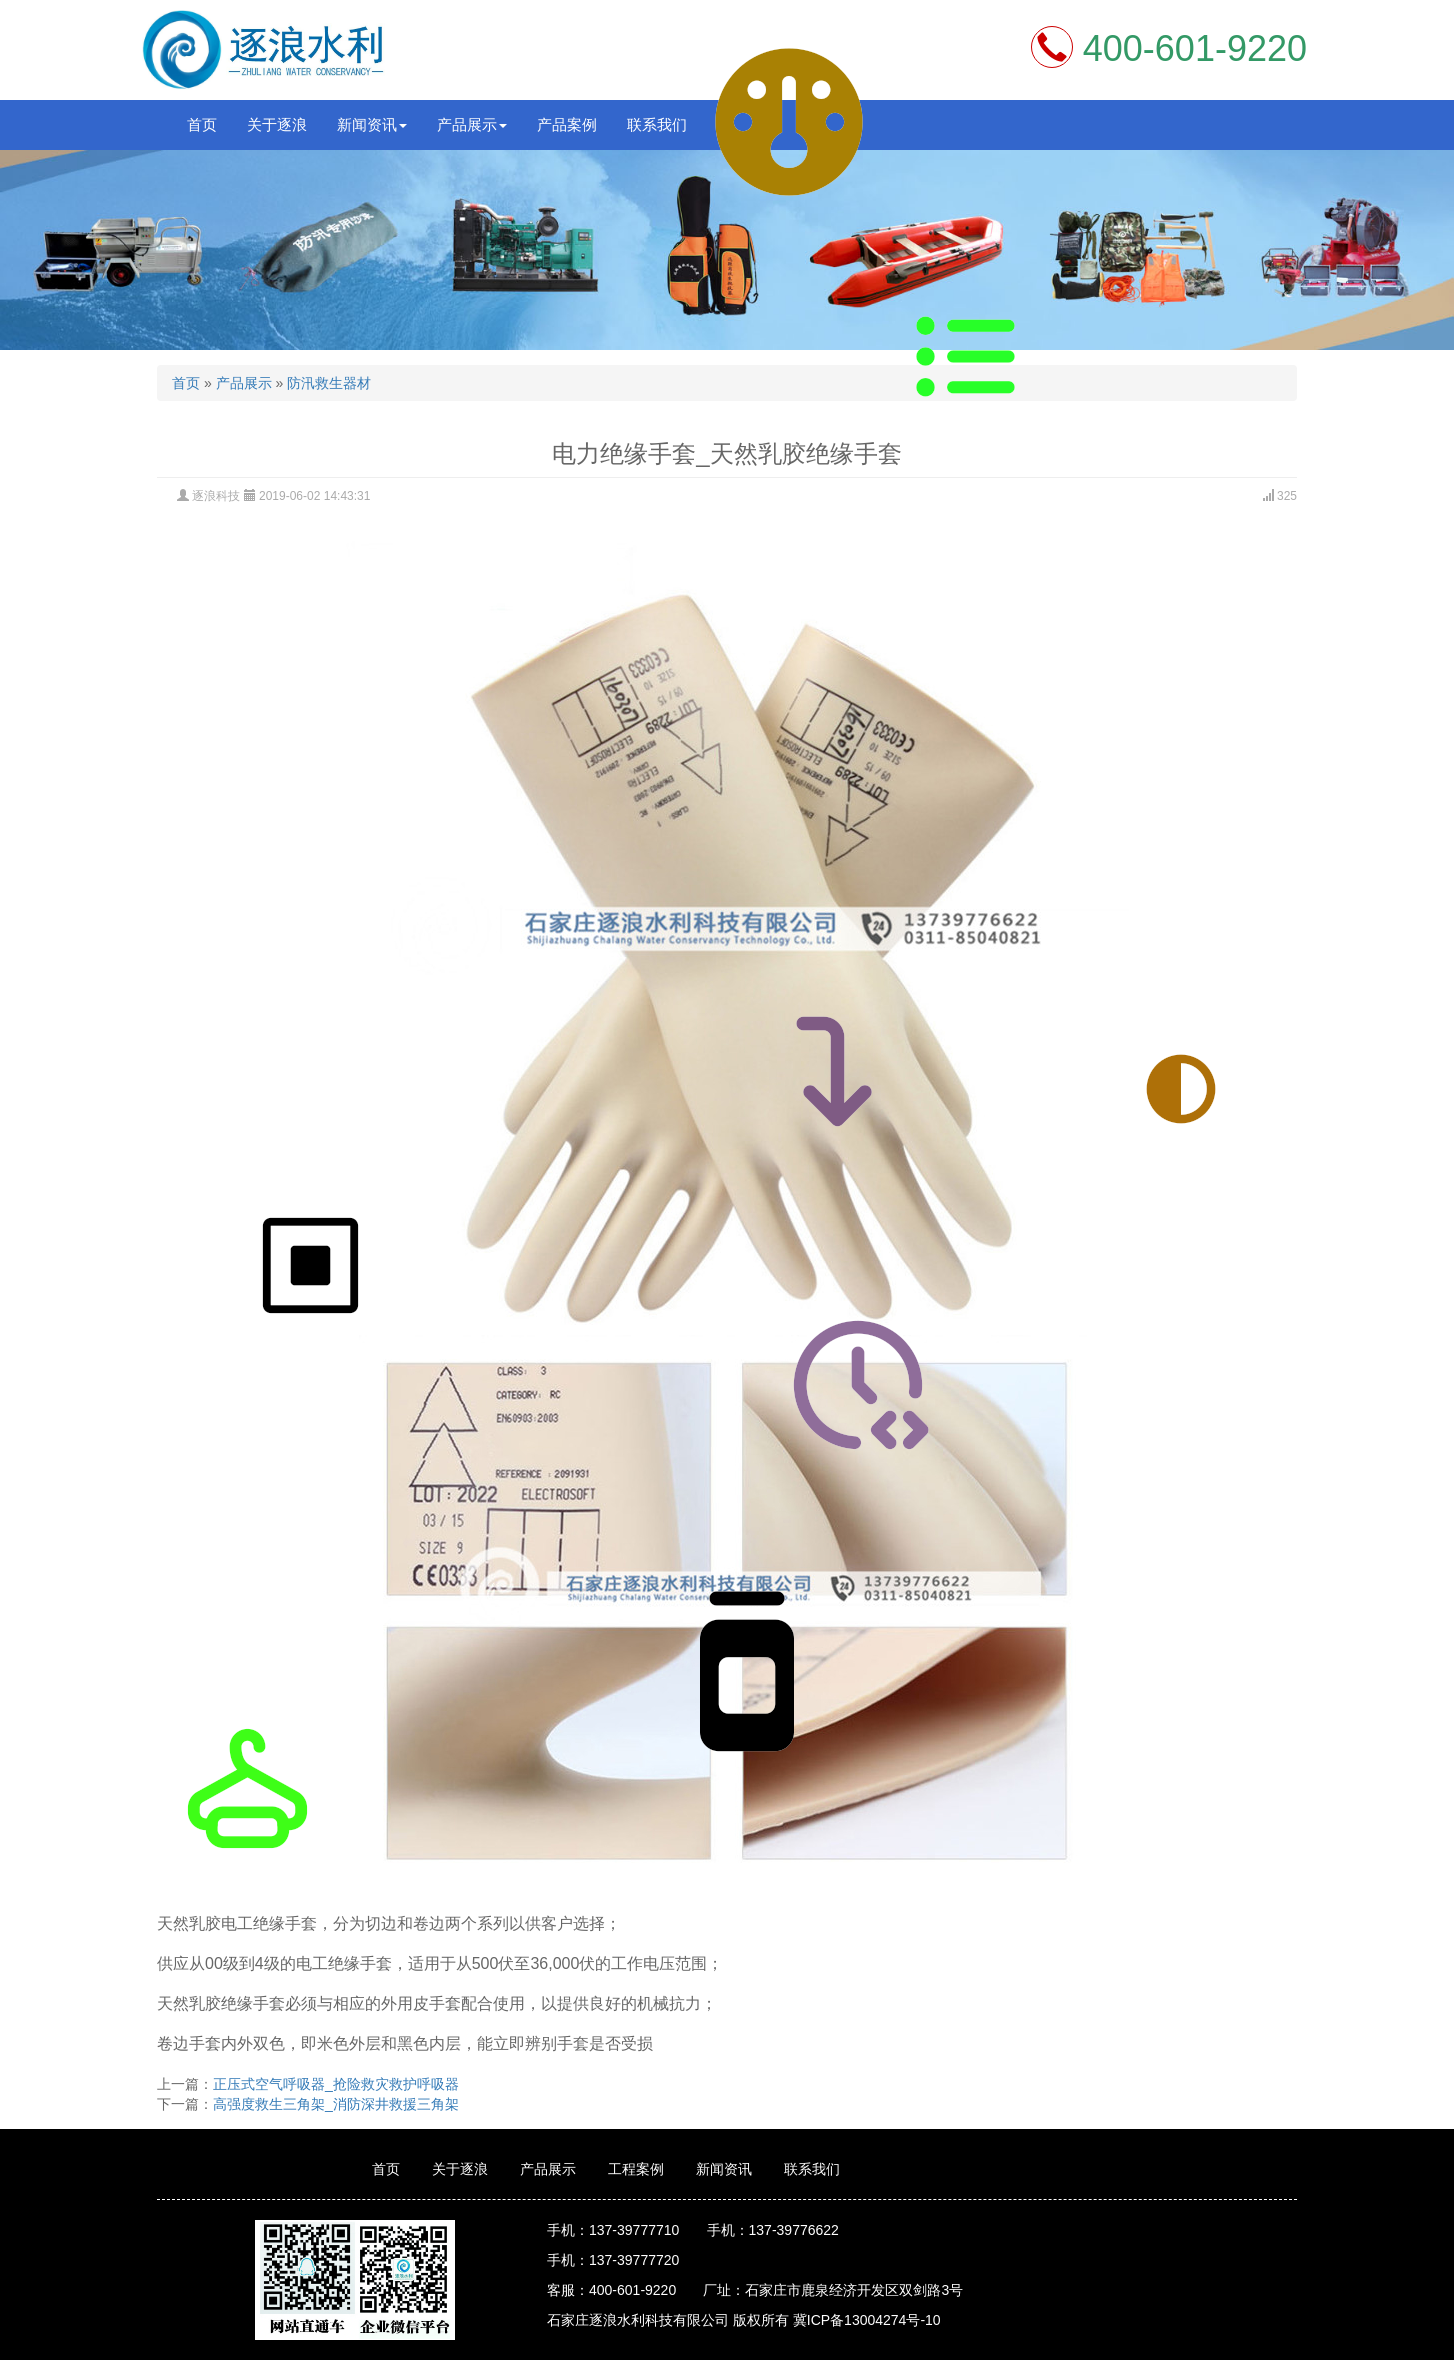  I want to click on stop or halt media playback, so click(310, 1265).